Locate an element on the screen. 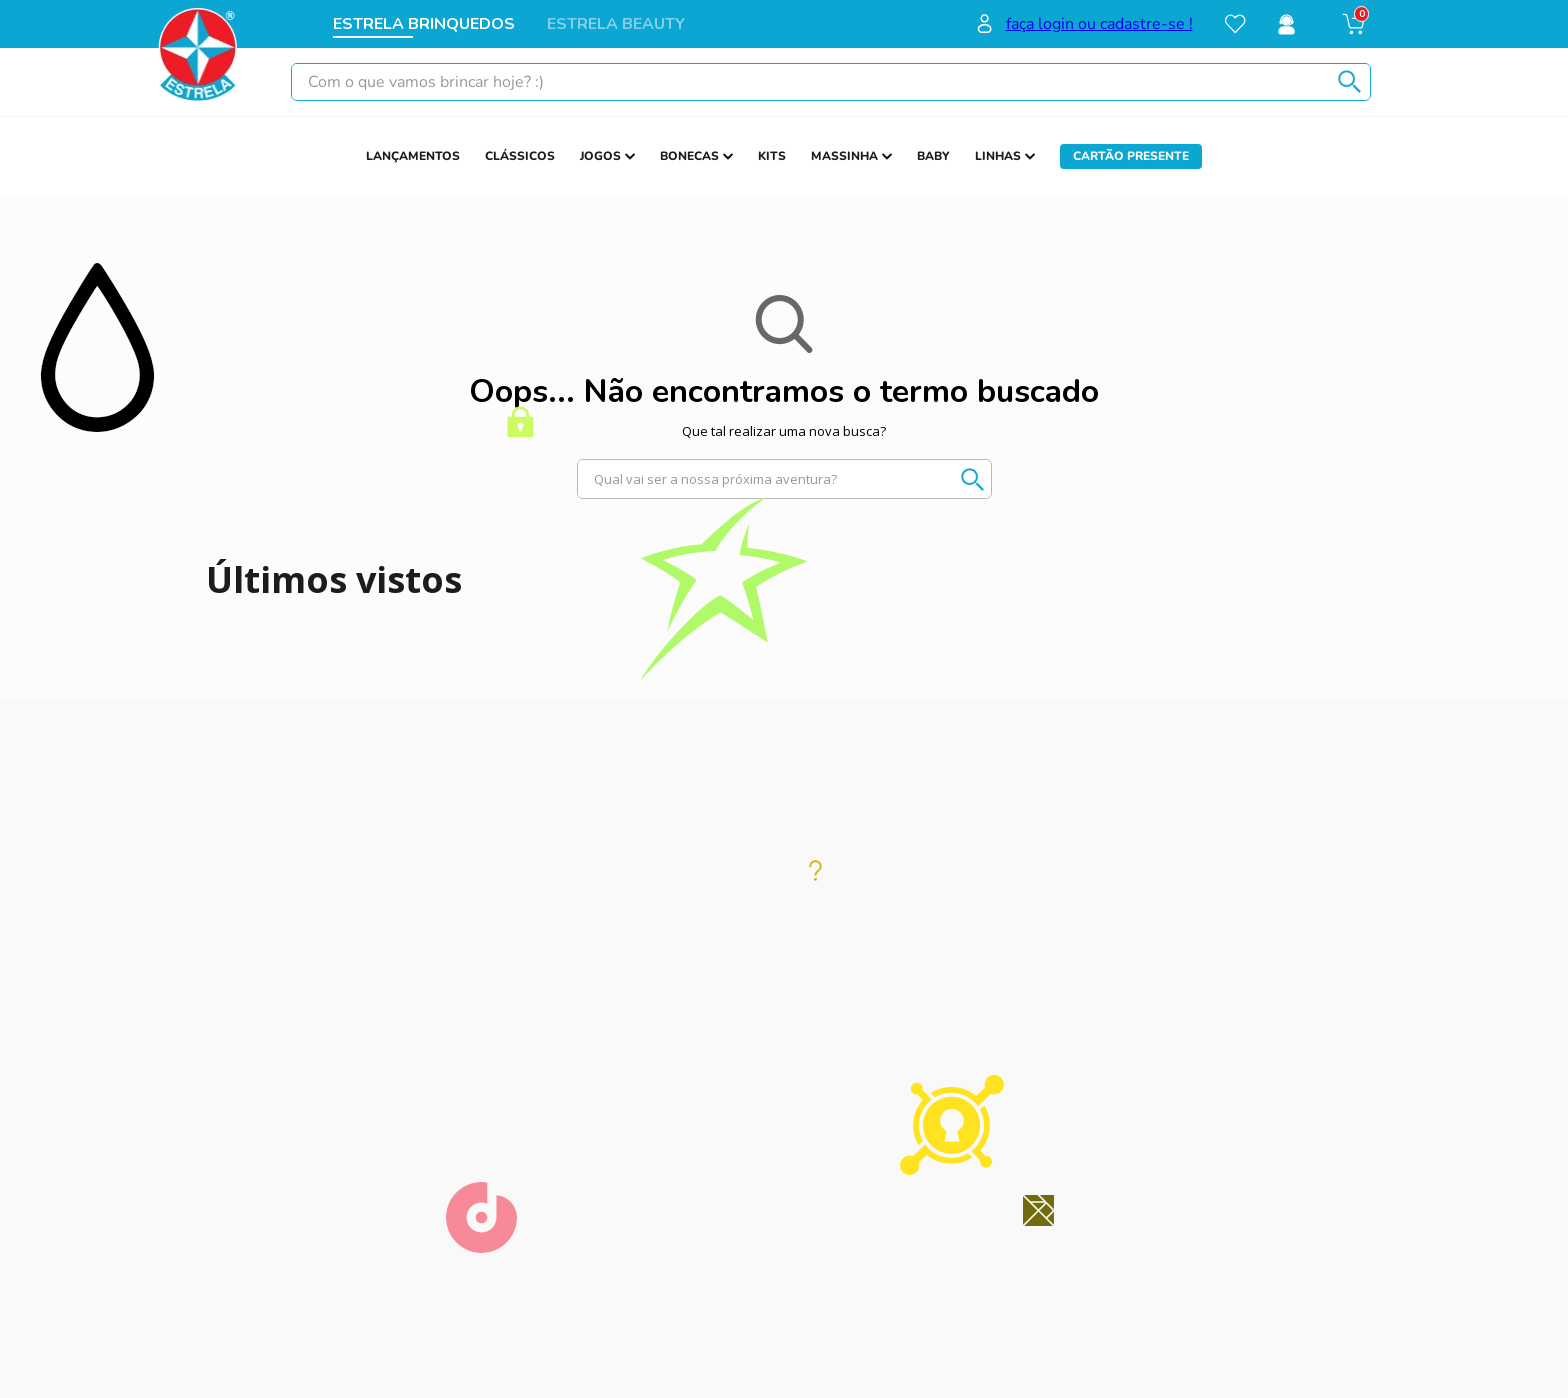 Image resolution: width=1568 pixels, height=1398 pixels. open the Drooble music social network app is located at coordinates (481, 1217).